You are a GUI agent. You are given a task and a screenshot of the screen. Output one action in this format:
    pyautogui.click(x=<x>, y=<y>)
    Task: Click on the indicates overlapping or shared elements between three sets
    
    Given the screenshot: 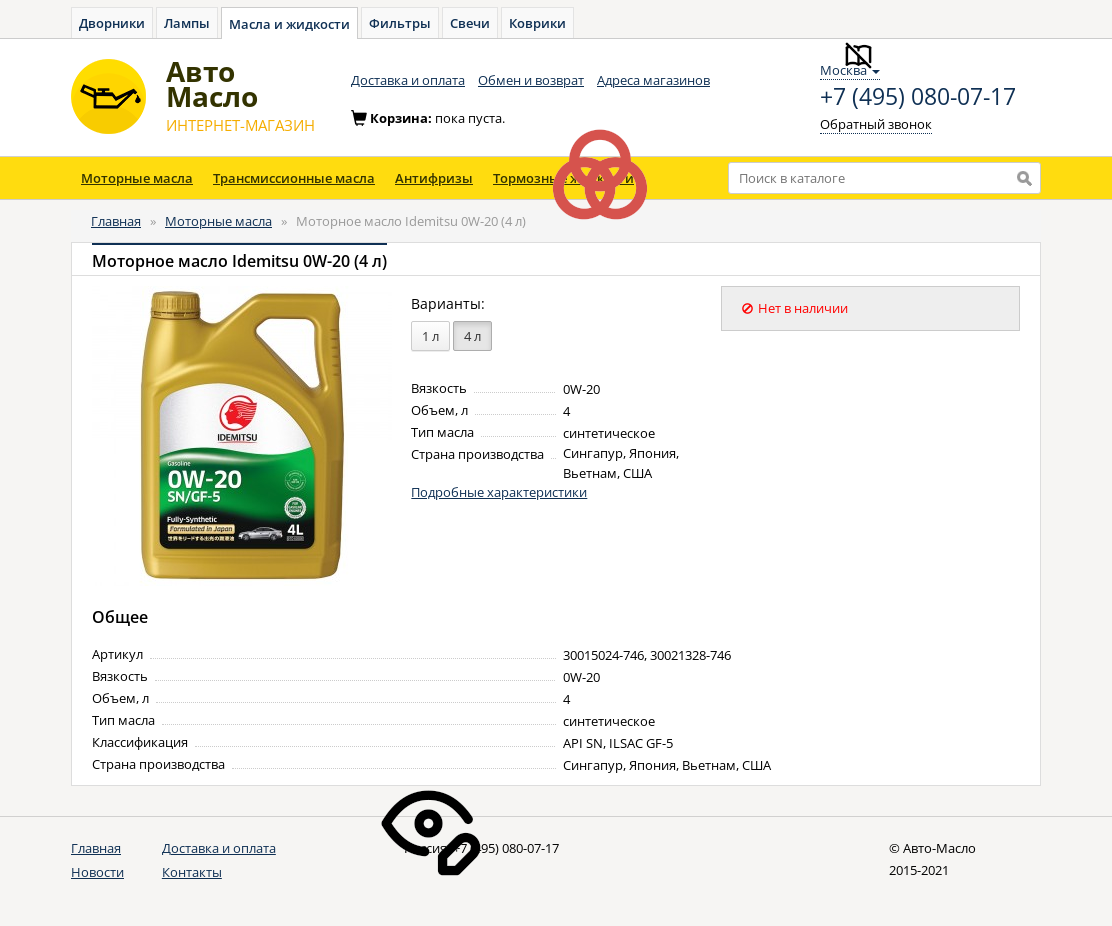 What is the action you would take?
    pyautogui.click(x=600, y=176)
    